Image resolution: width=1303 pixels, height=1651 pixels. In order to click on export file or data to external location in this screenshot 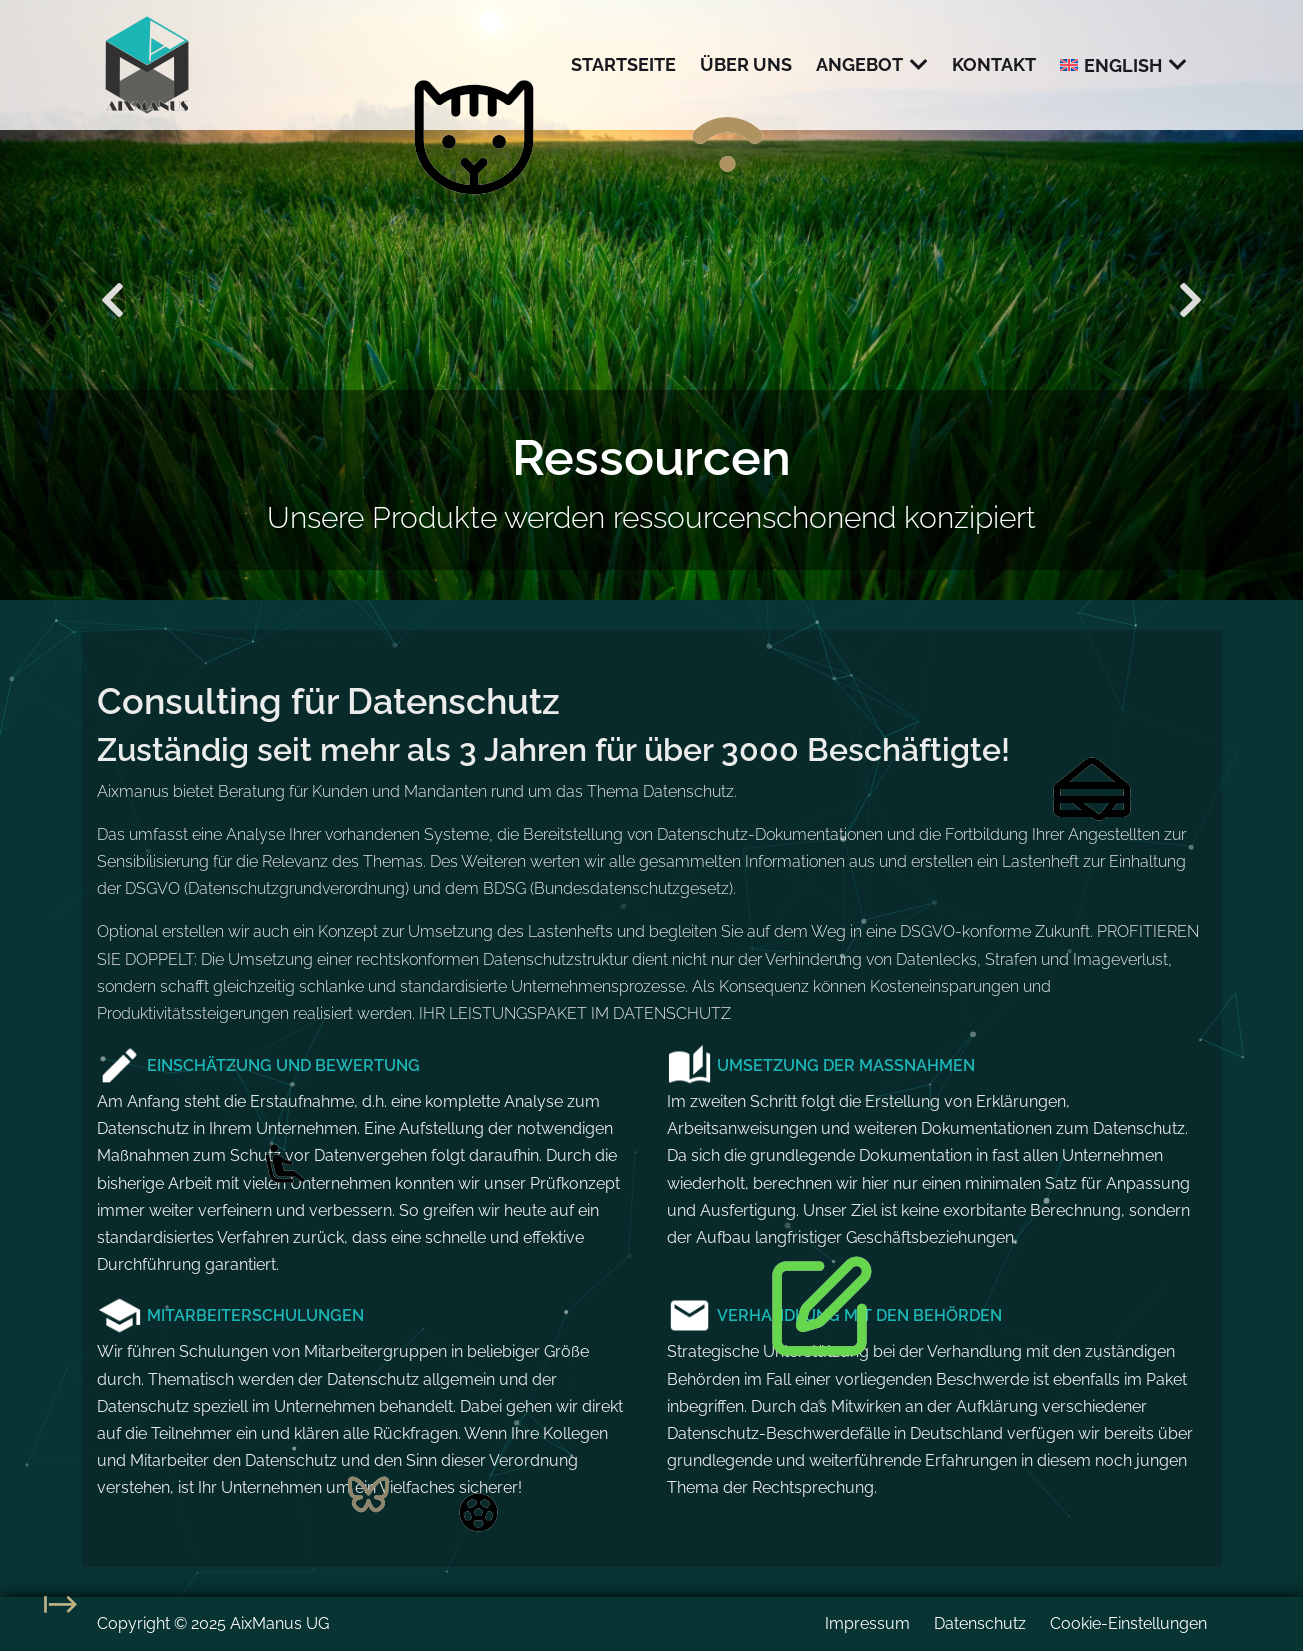, I will do `click(60, 1605)`.